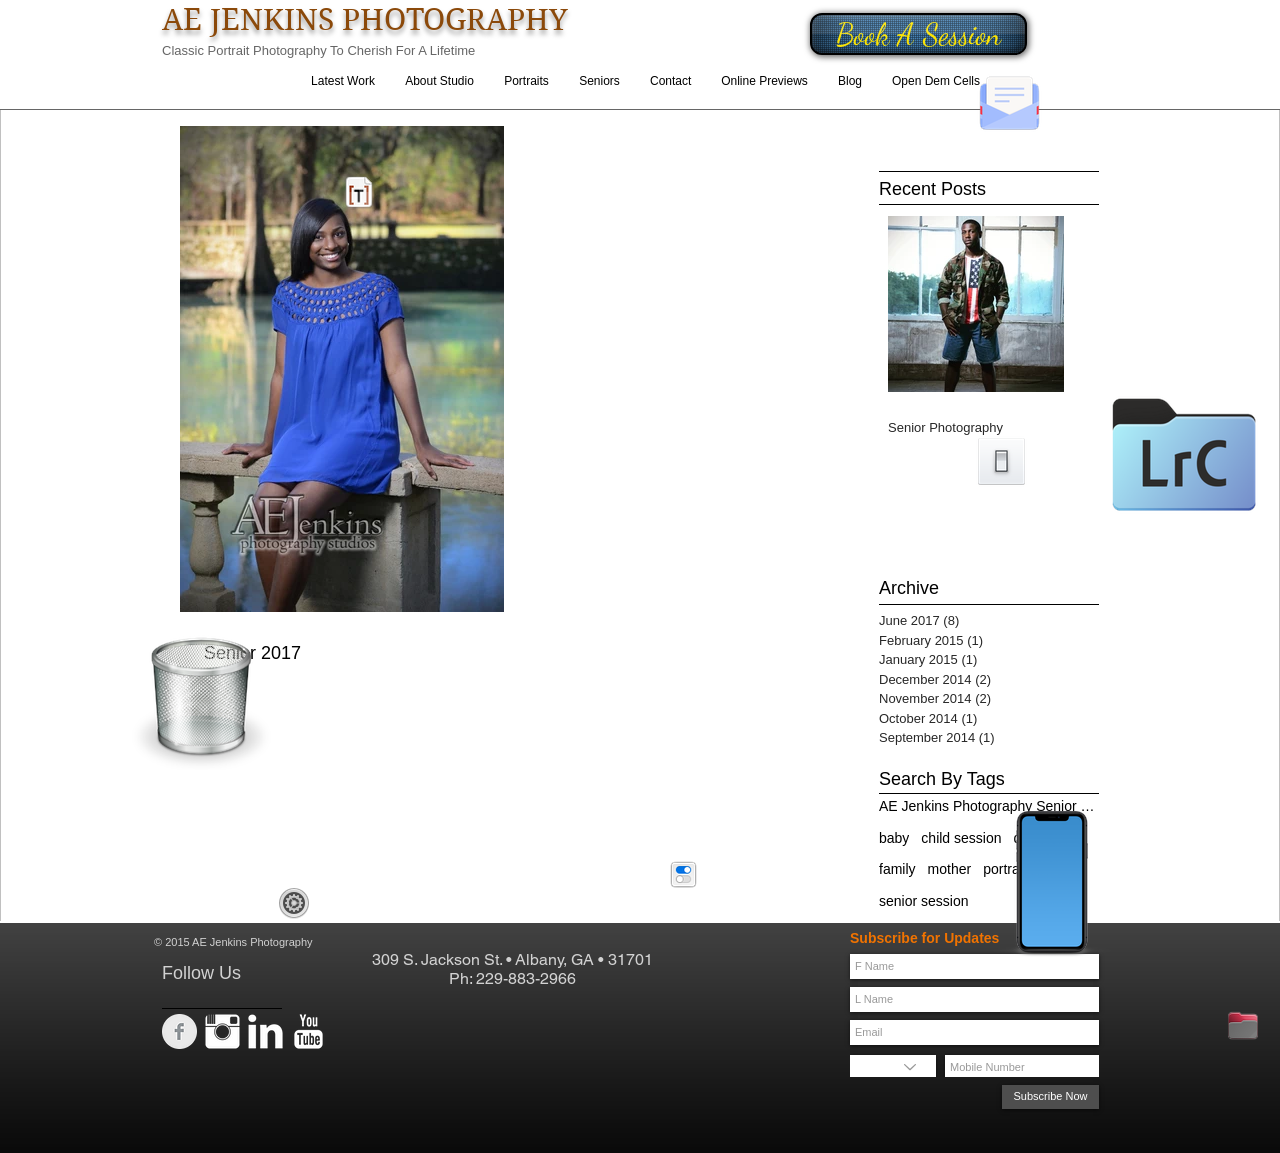 The height and width of the screenshot is (1153, 1280). Describe the element at coordinates (1052, 884) in the screenshot. I see `iPhone 11 device icon` at that location.